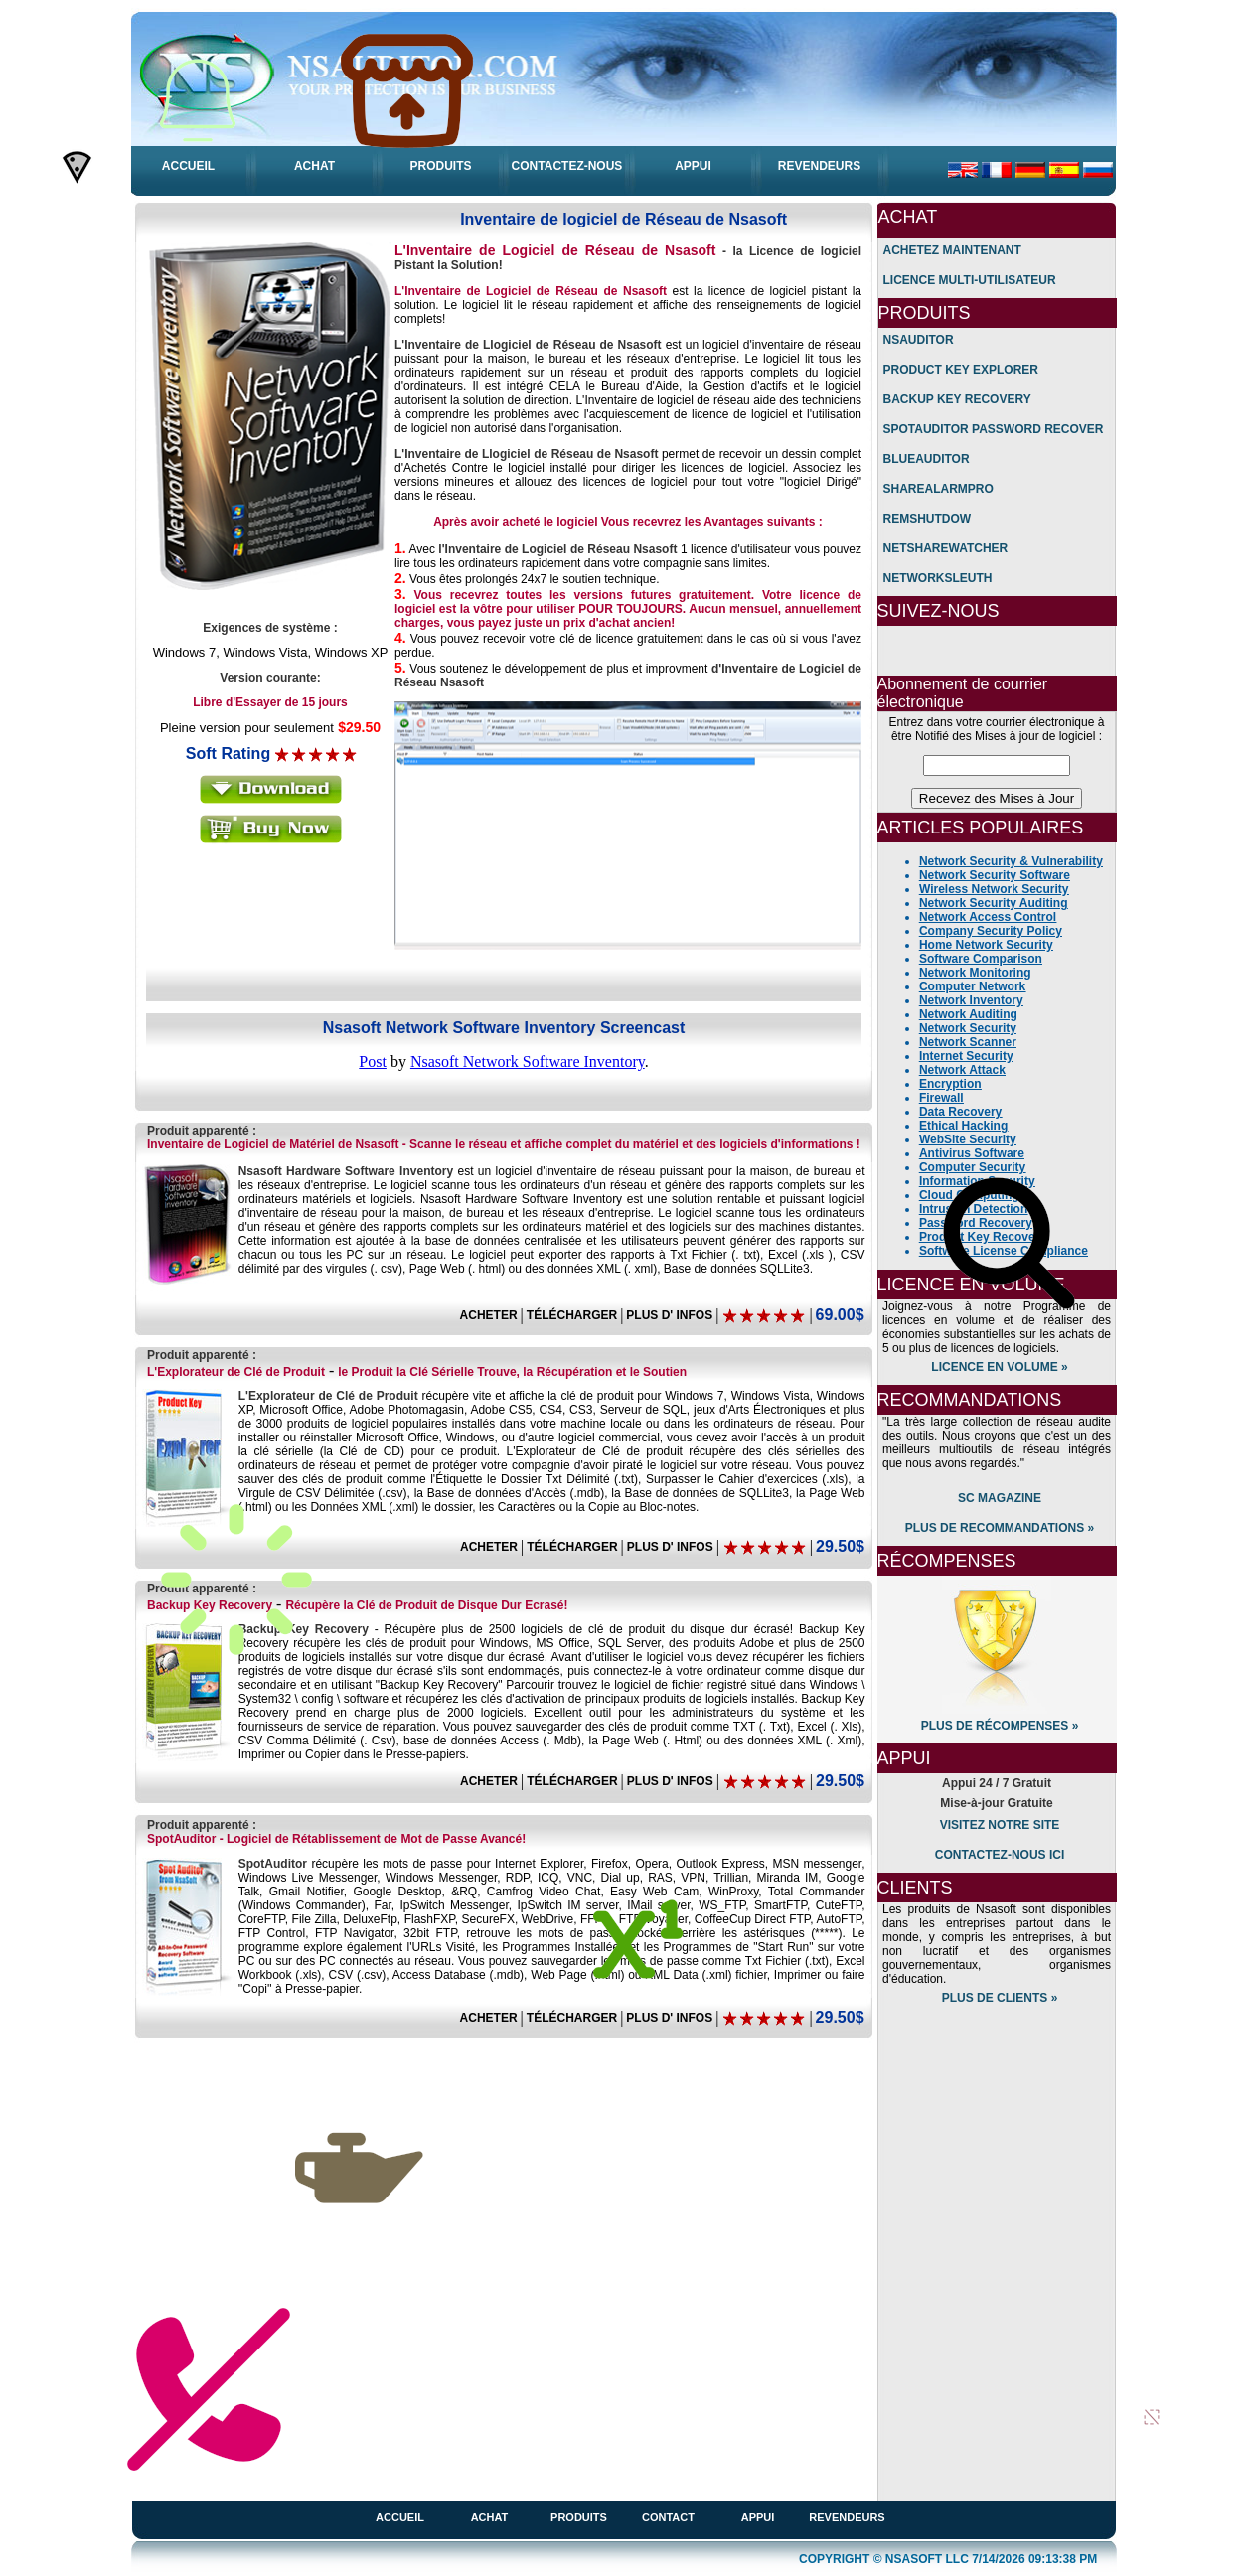  I want to click on access maintenance or service settings, so click(359, 2171).